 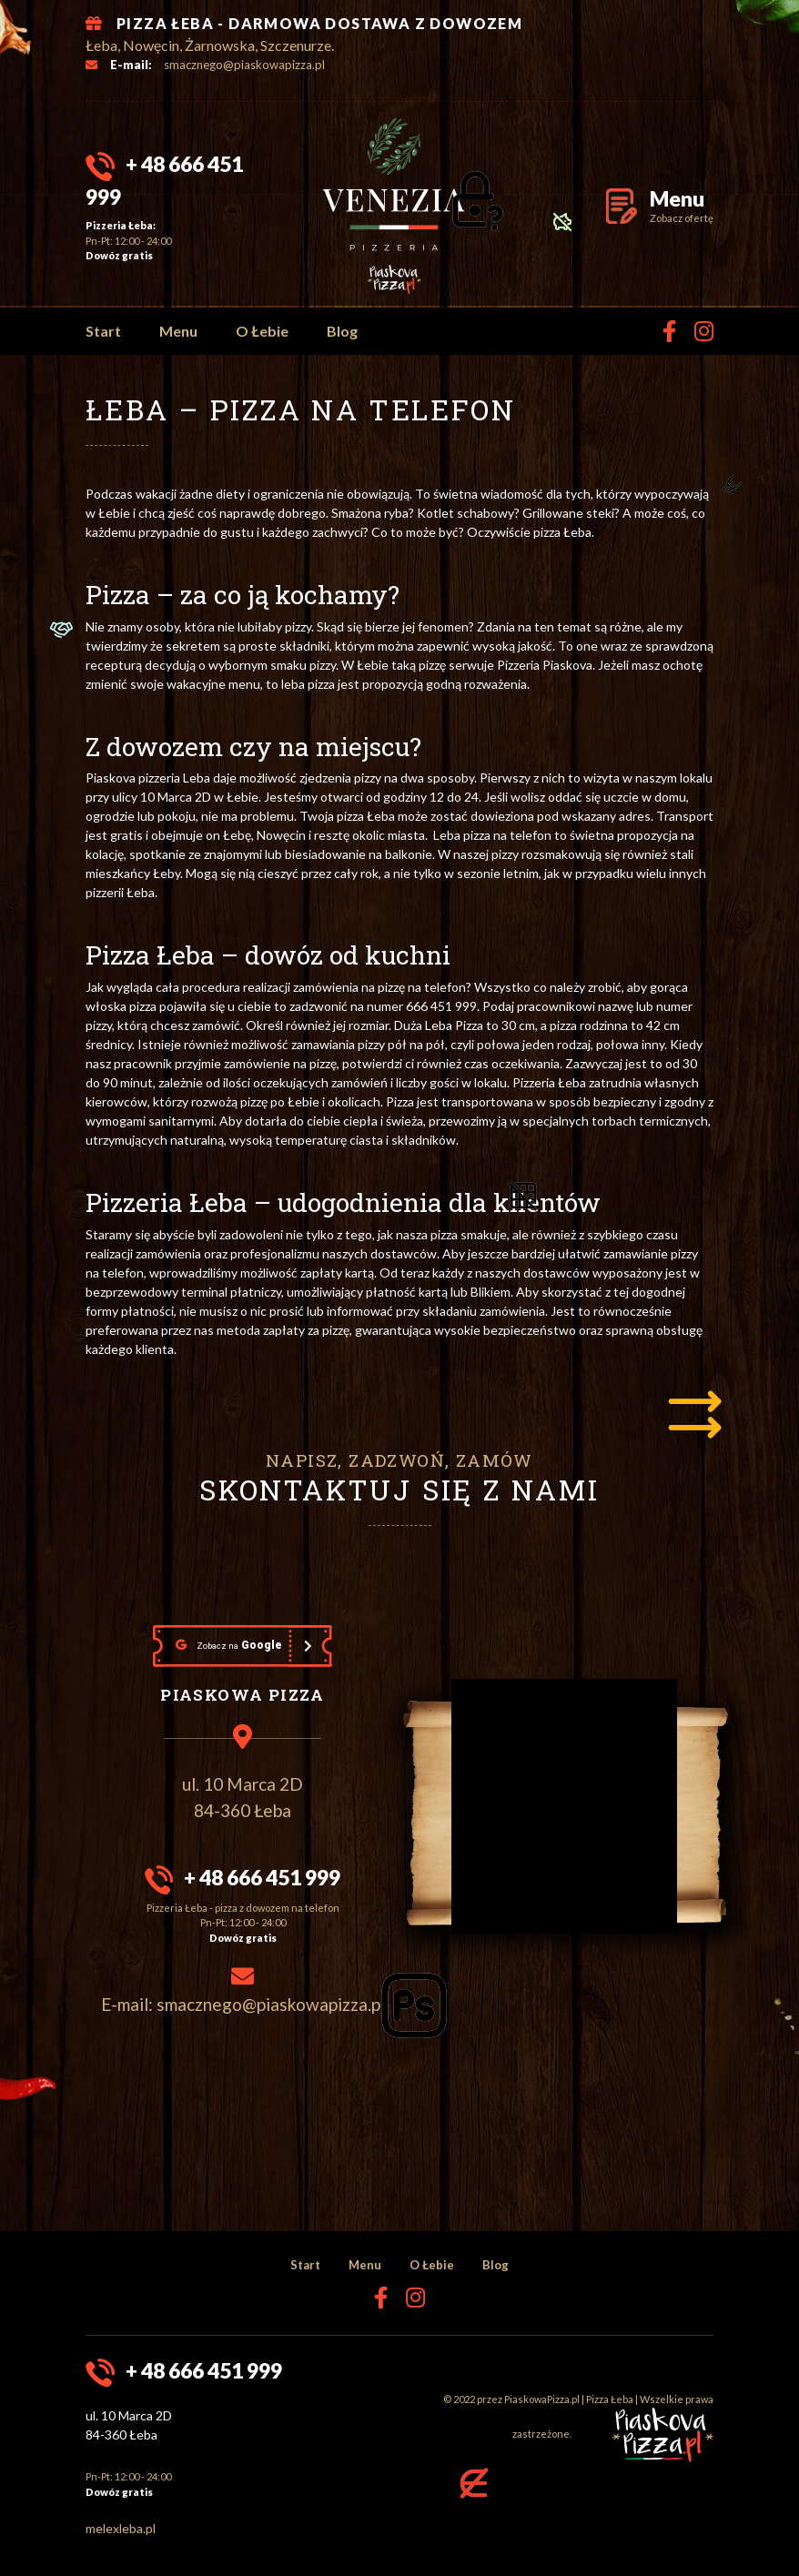 What do you see at coordinates (475, 199) in the screenshot?
I see `view security or password help` at bounding box center [475, 199].